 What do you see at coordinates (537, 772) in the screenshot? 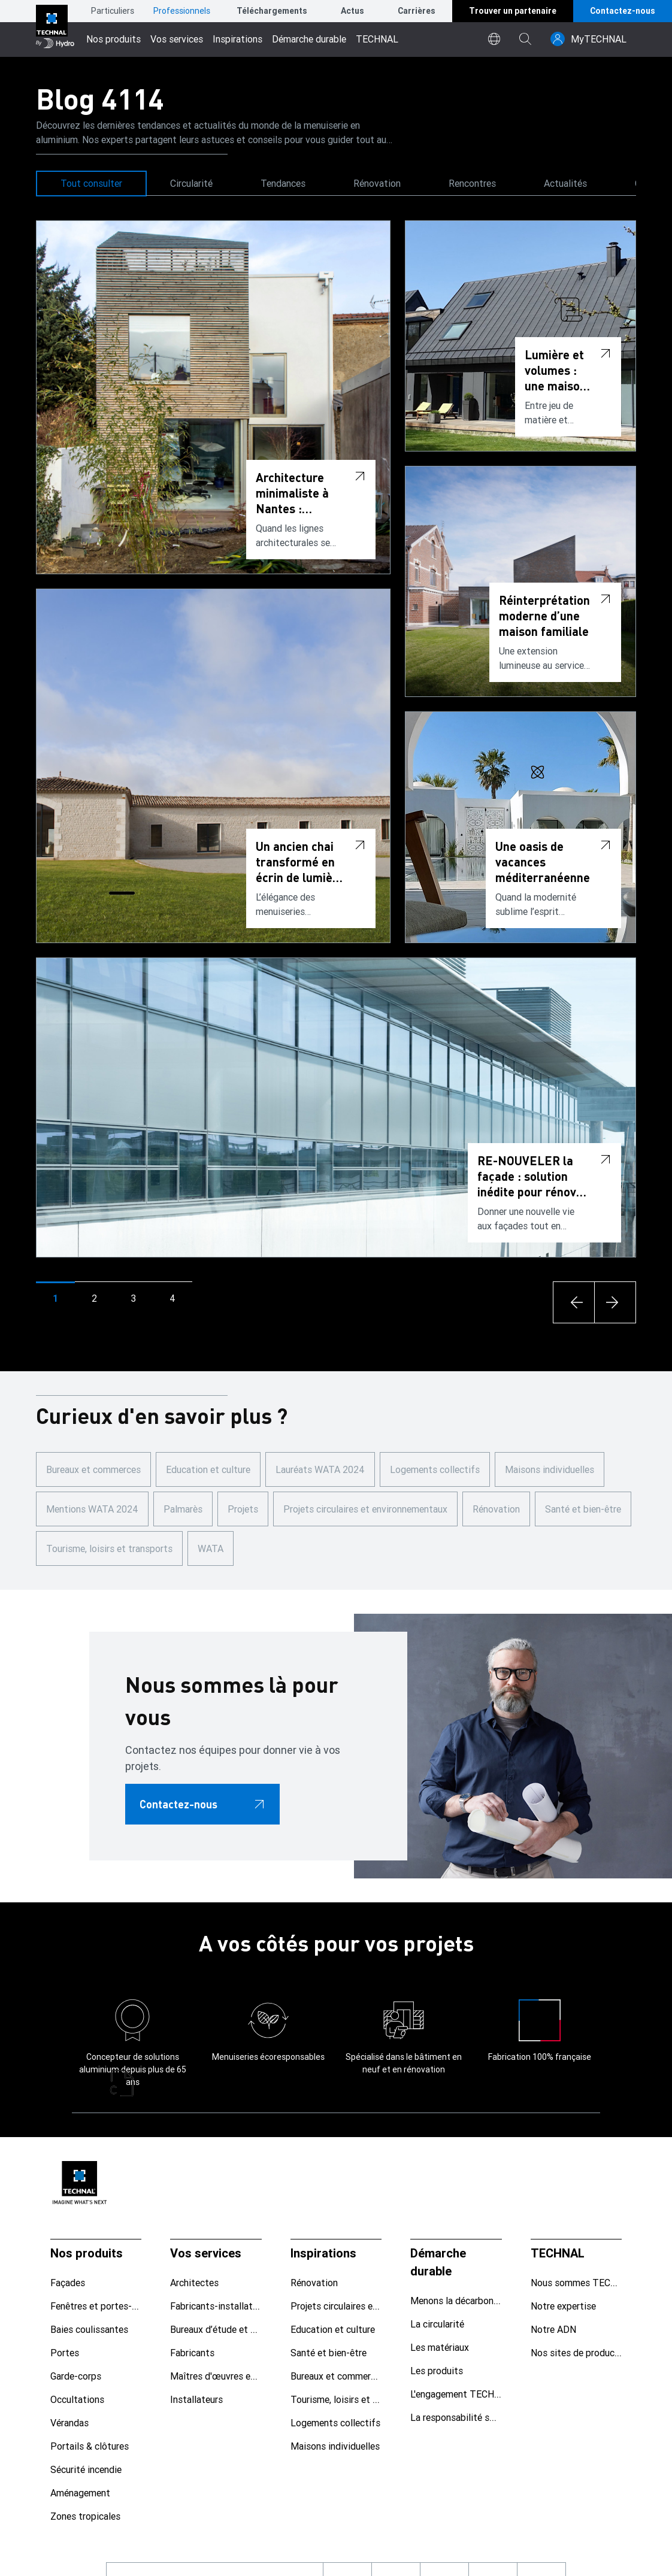
I see `access science or chemistry features` at bounding box center [537, 772].